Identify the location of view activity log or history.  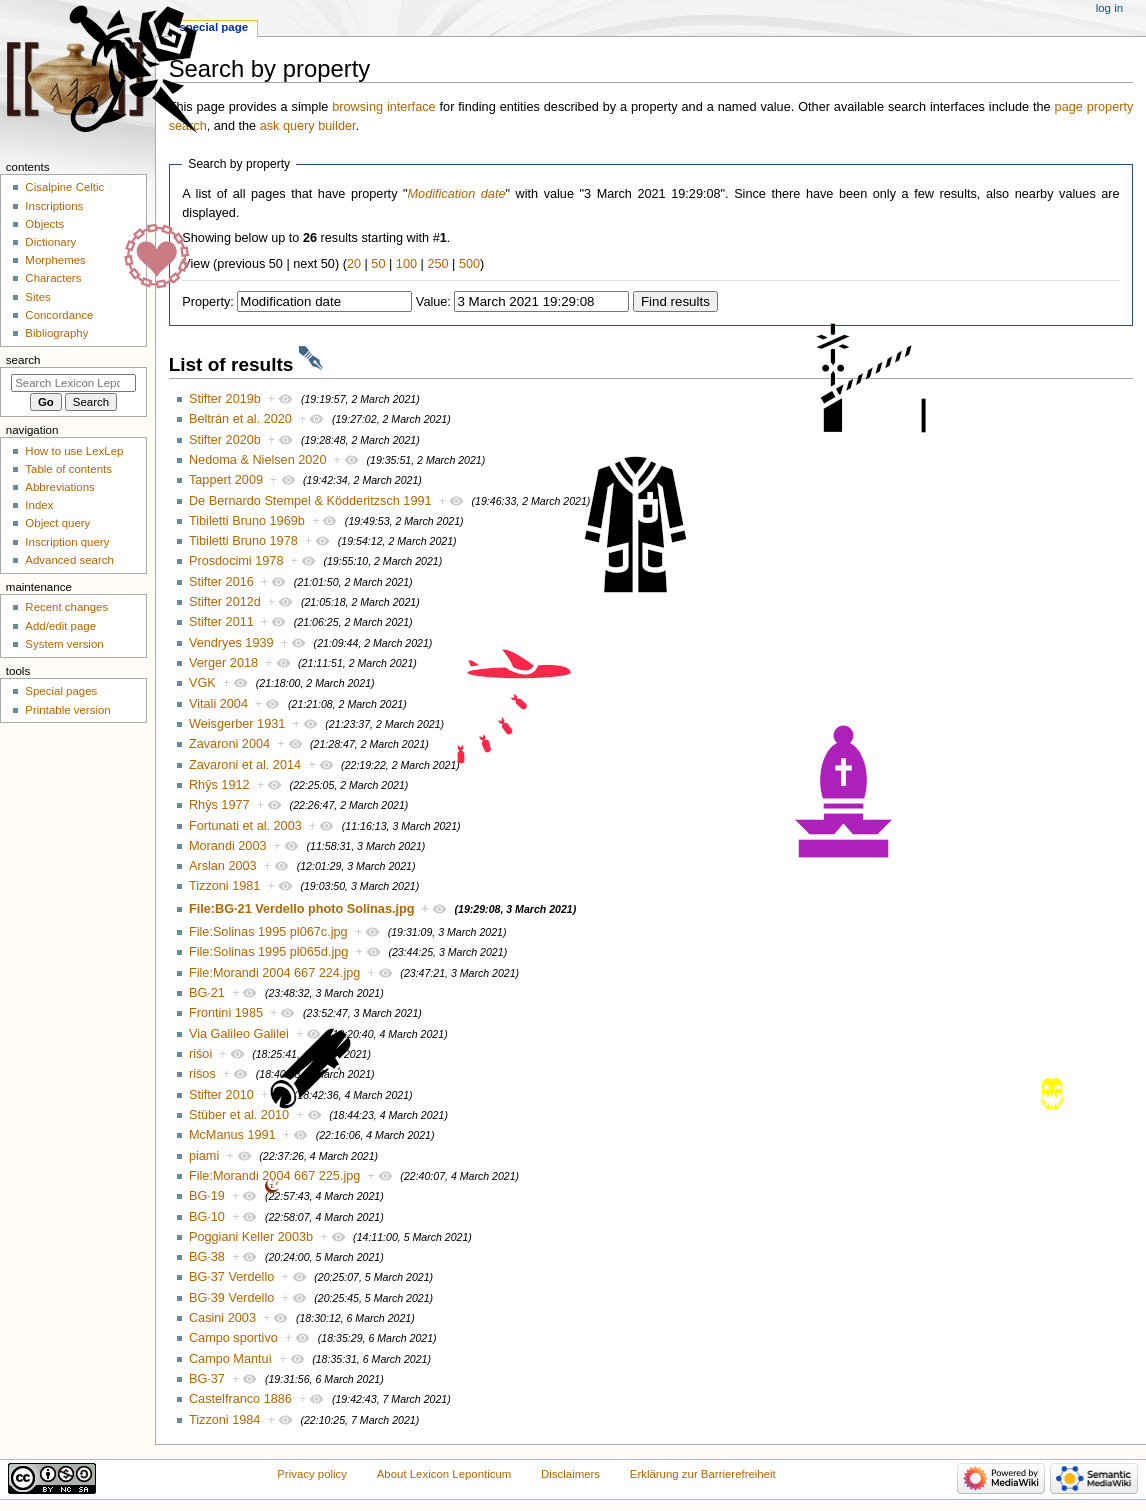
(310, 1068).